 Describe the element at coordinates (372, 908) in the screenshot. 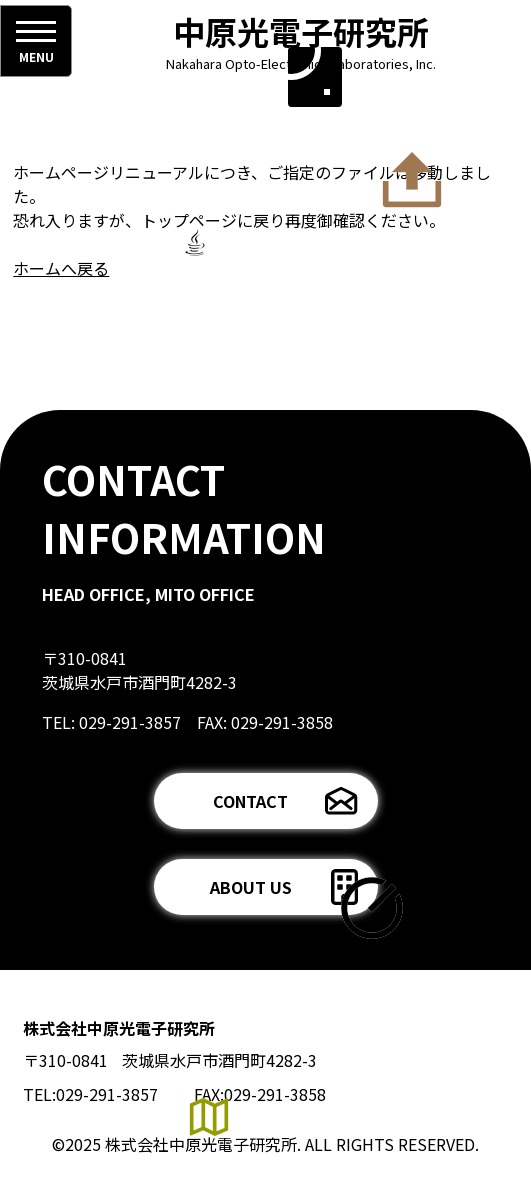

I see `access navigation or compass features` at that location.